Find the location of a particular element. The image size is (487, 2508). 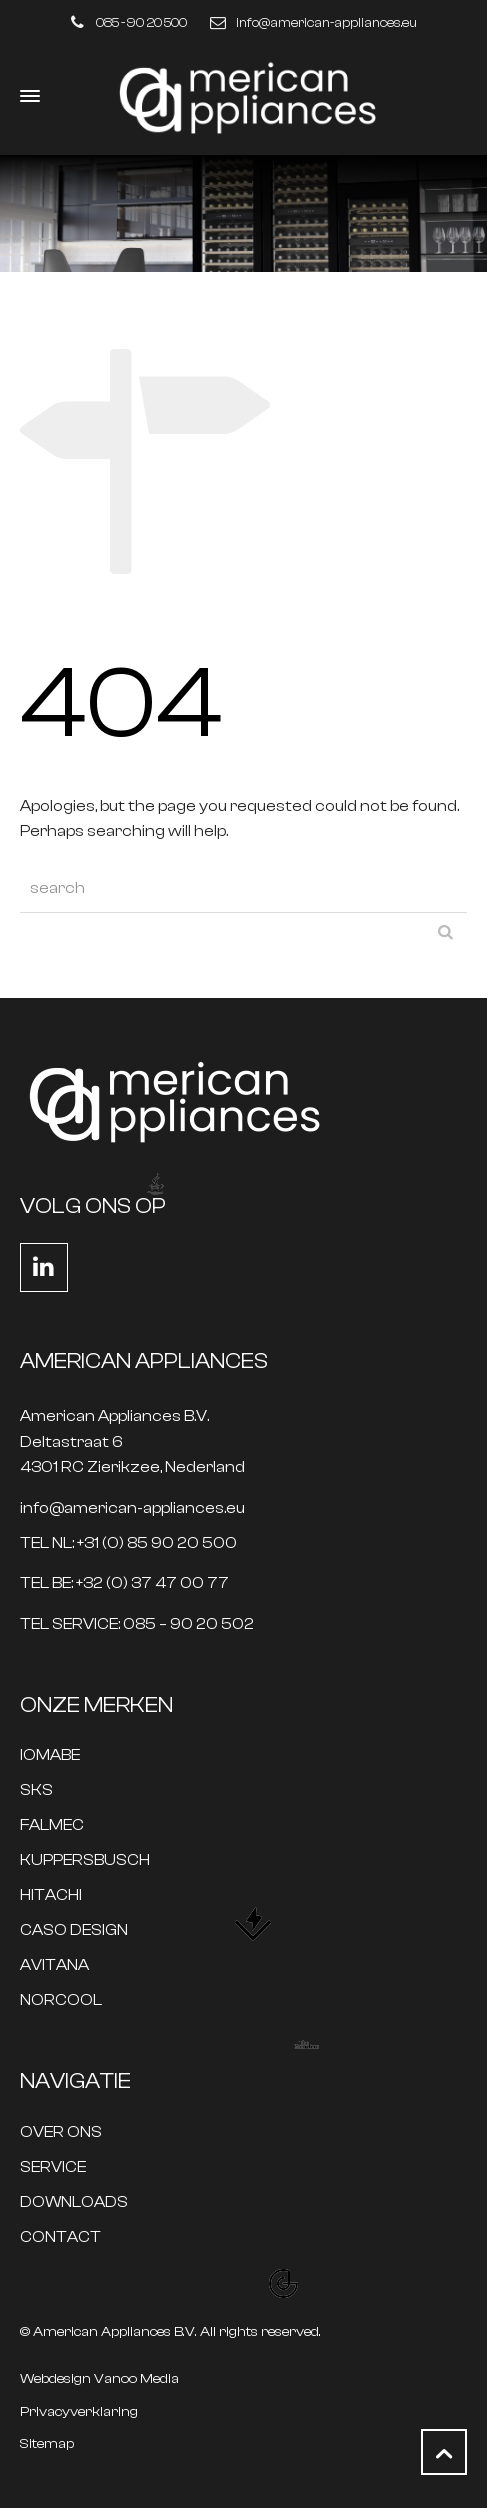

open The Guardian news app is located at coordinates (306, 2044).